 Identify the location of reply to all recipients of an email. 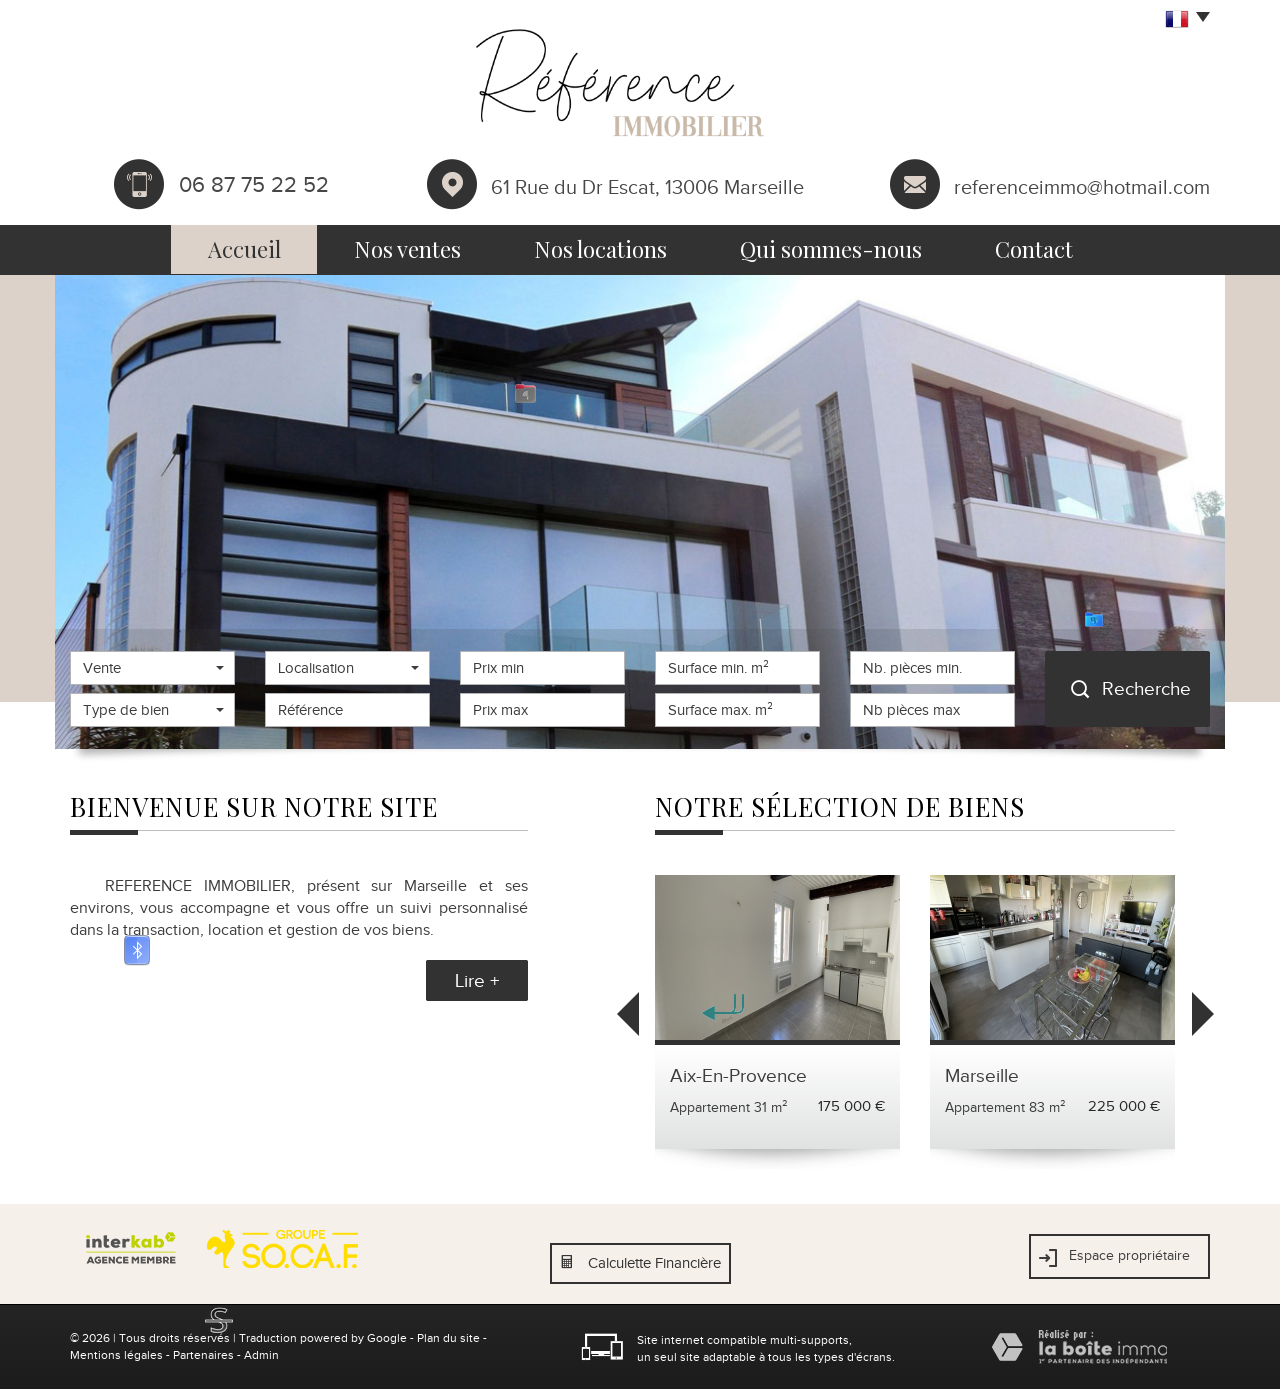
(722, 1004).